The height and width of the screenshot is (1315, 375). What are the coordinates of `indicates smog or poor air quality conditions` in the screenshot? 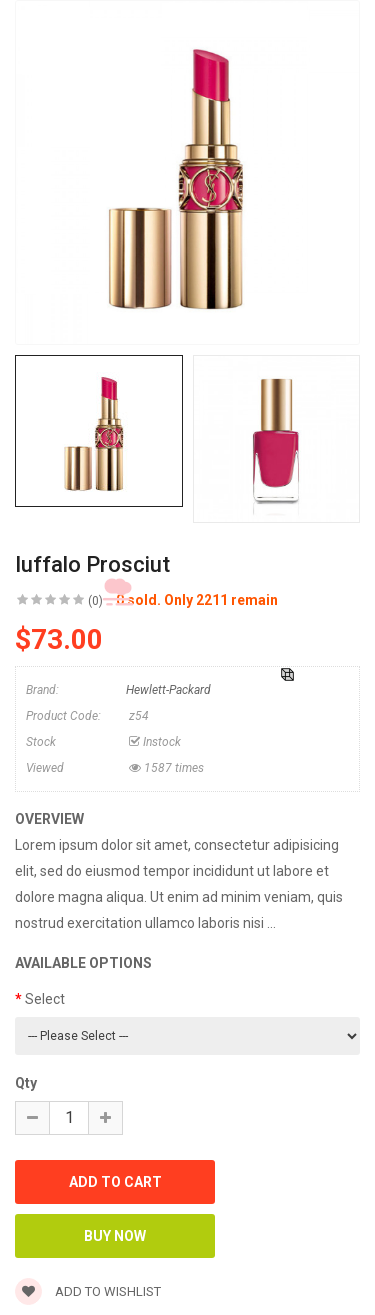 It's located at (118, 592).